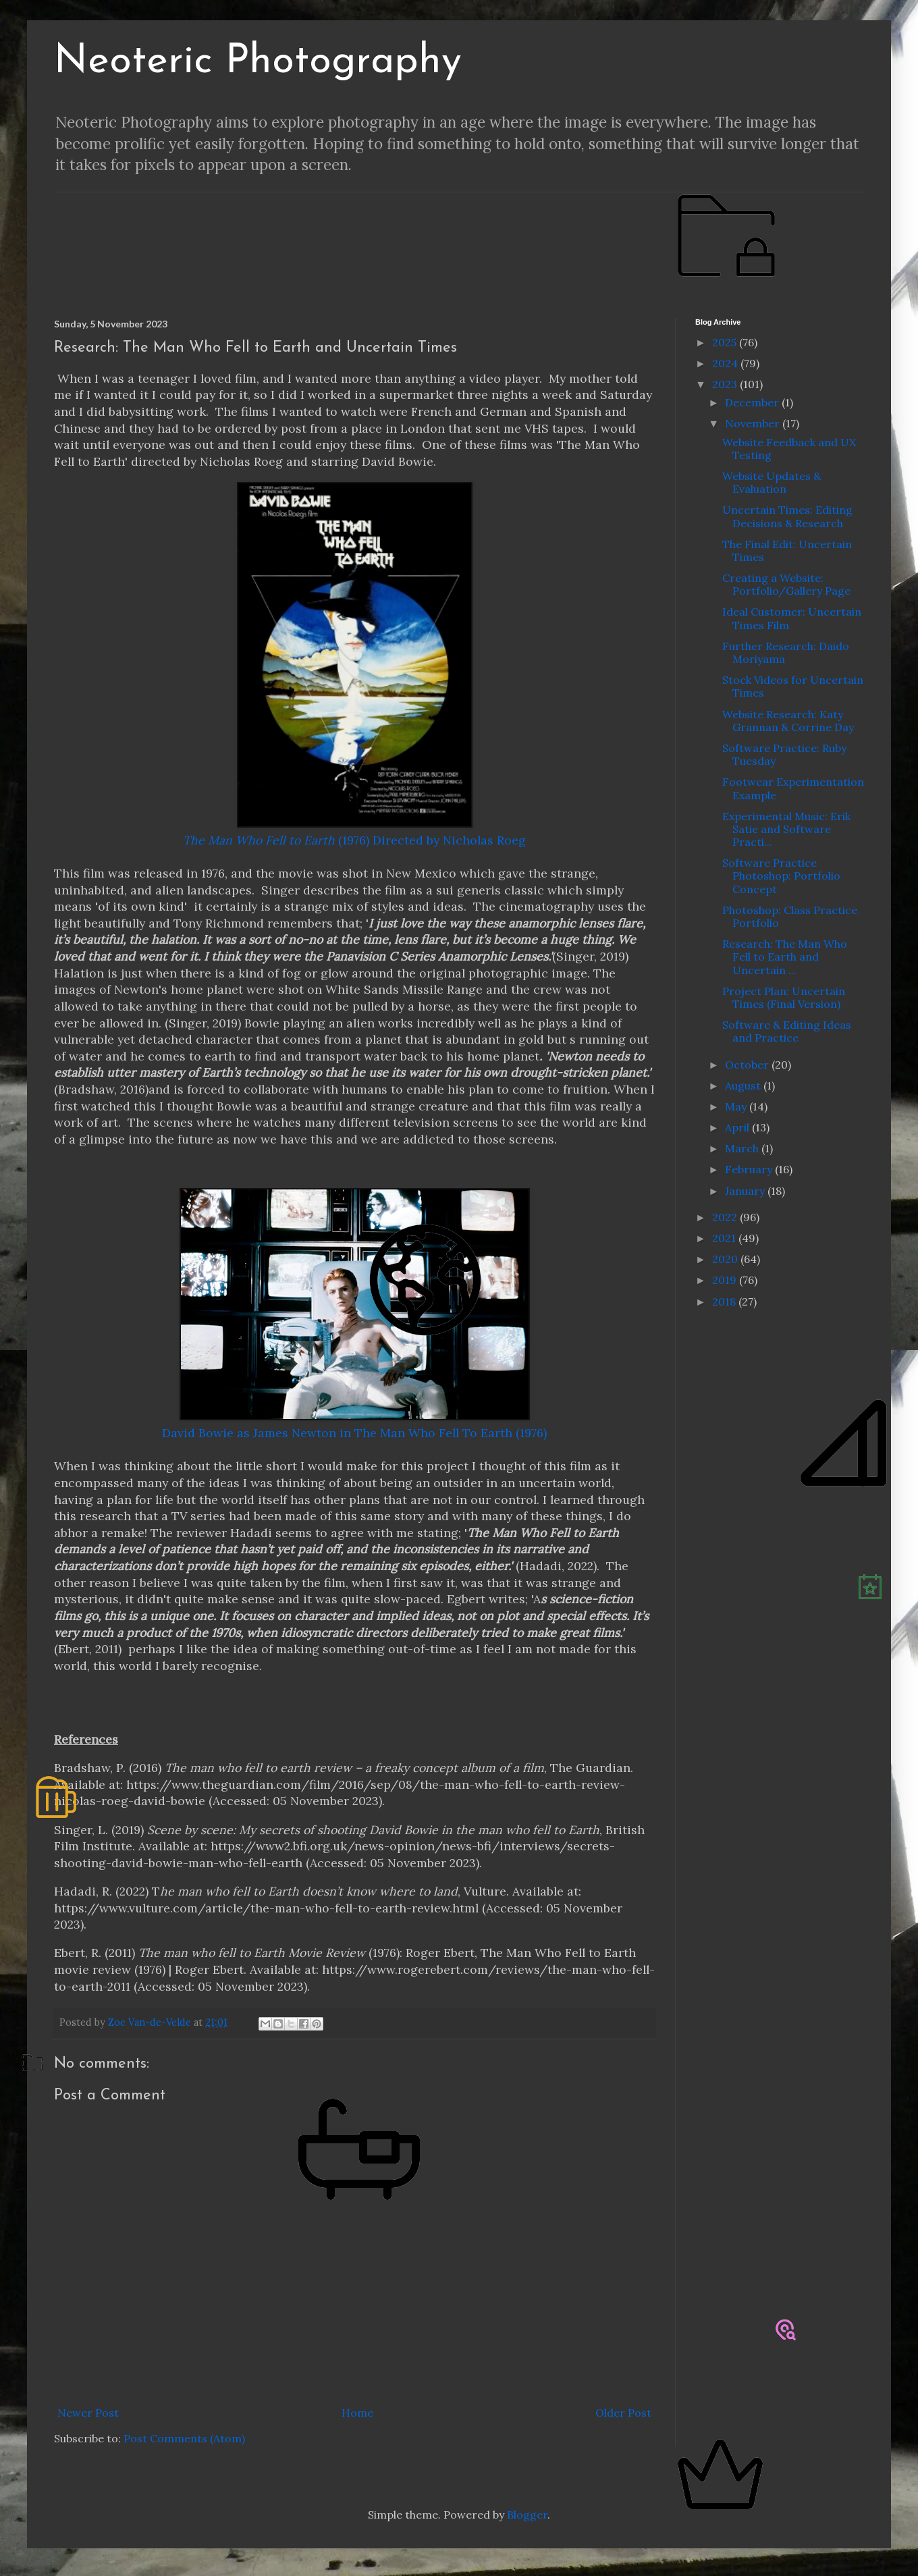 This screenshot has width=918, height=2576. I want to click on search for a location on the map, so click(784, 2329).